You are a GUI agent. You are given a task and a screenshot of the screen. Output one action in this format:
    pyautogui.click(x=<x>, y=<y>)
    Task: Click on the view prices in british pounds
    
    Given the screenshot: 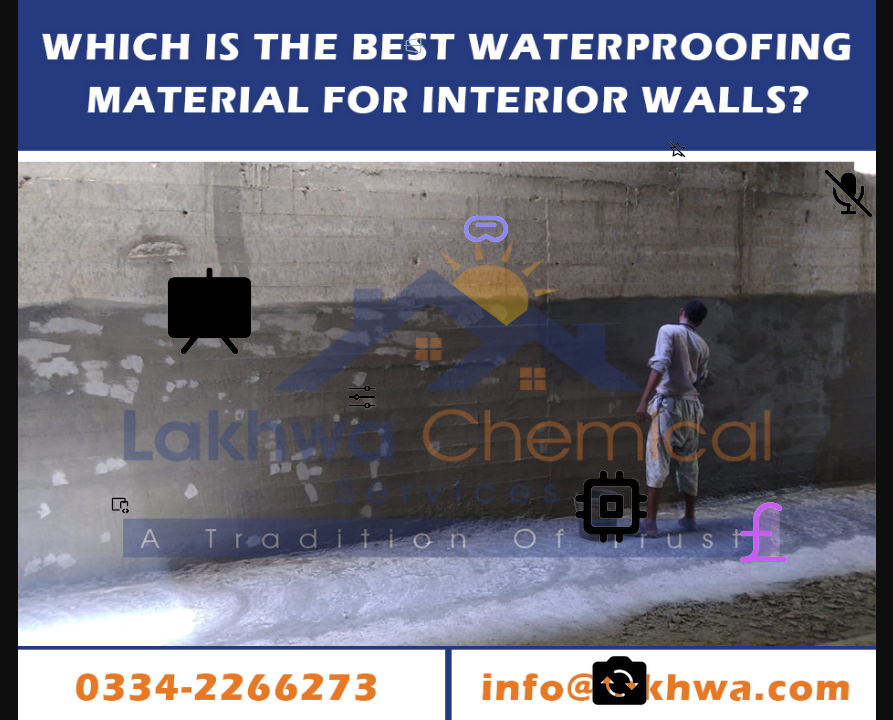 What is the action you would take?
    pyautogui.click(x=766, y=533)
    